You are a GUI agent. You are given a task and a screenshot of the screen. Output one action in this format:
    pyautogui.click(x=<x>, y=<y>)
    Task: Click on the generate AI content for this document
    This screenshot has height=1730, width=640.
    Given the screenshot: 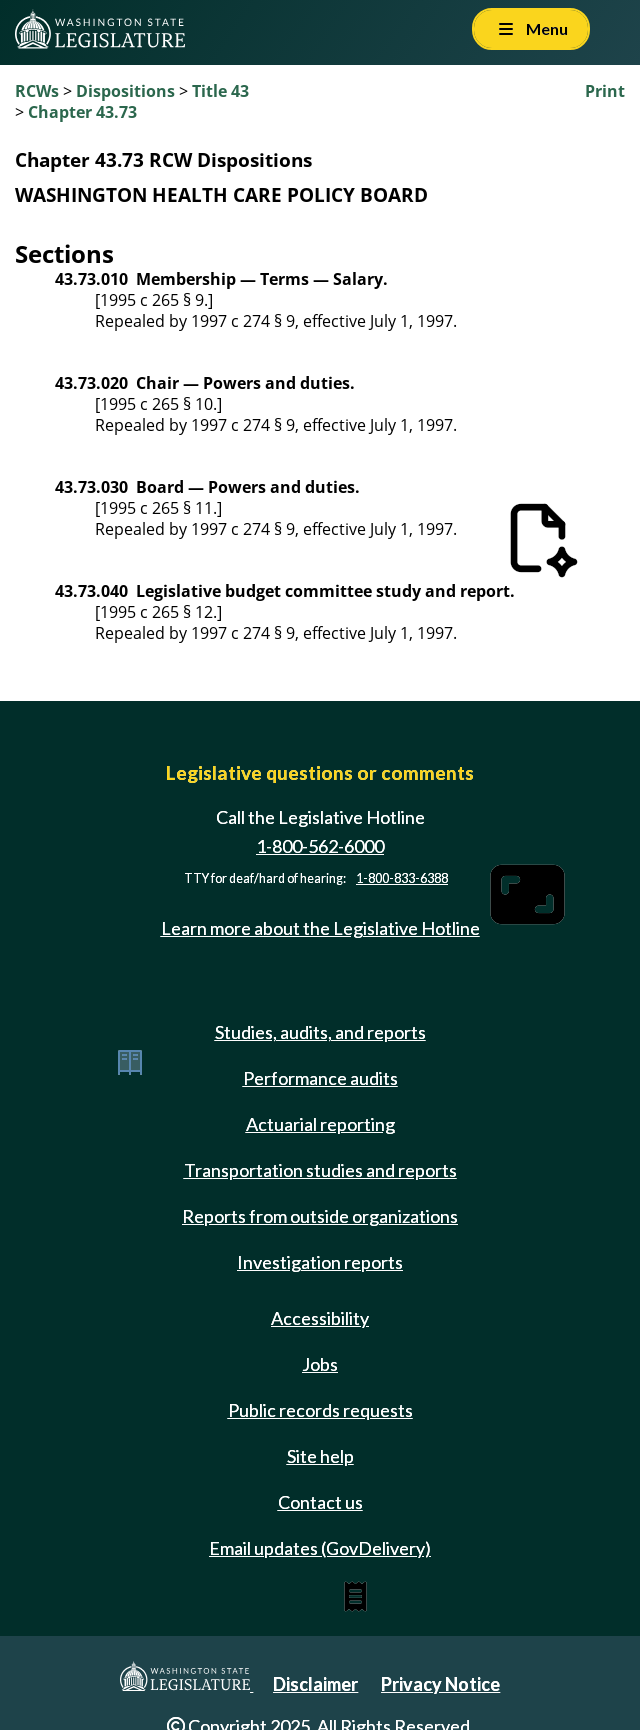 What is the action you would take?
    pyautogui.click(x=538, y=538)
    